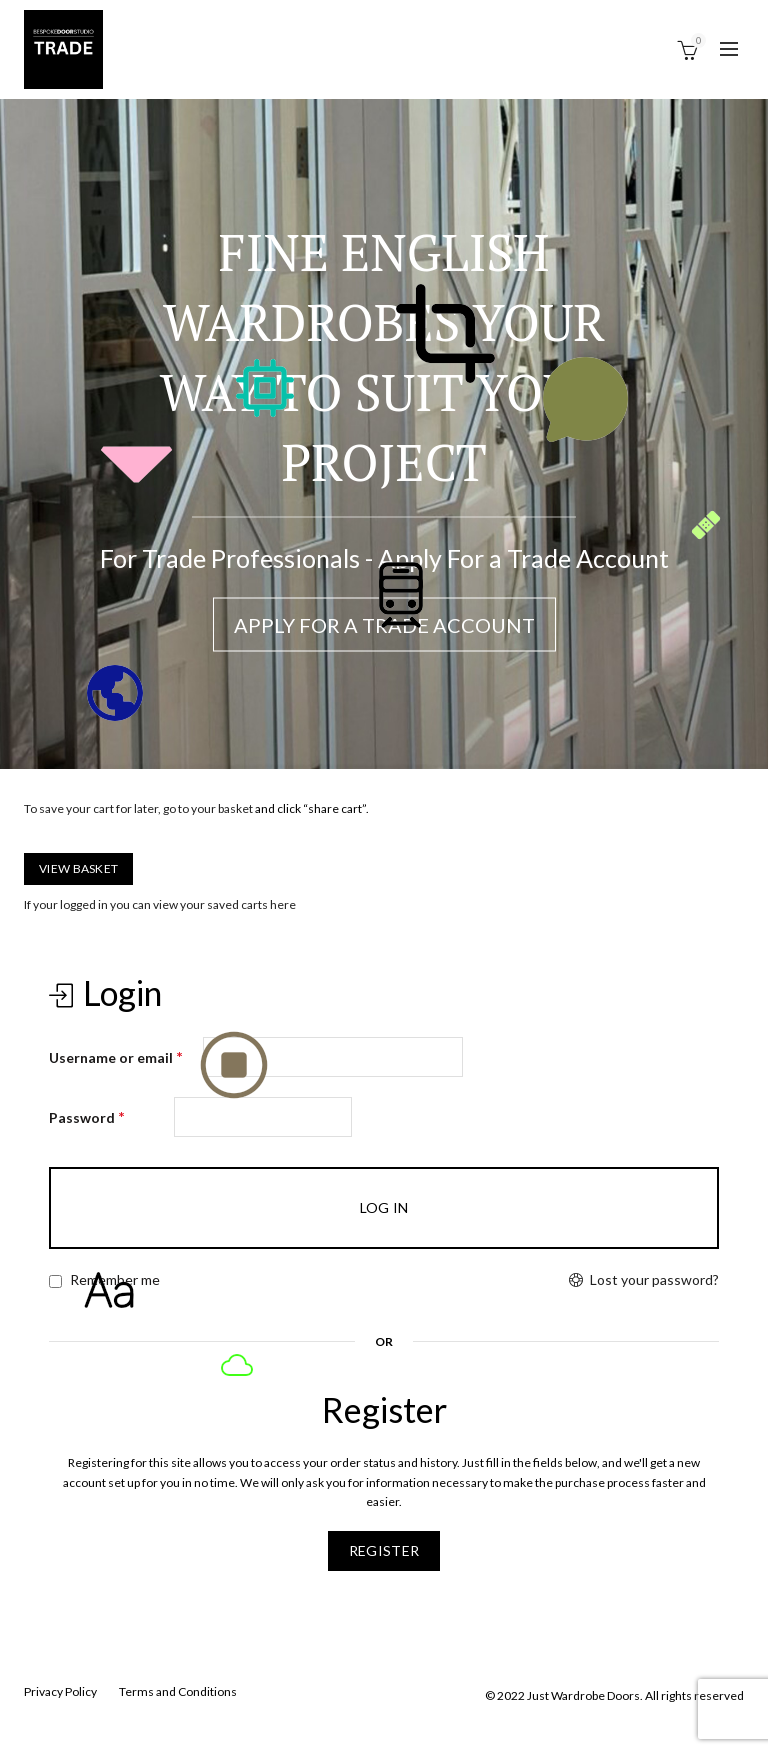 The width and height of the screenshot is (768, 1753). Describe the element at coordinates (585, 399) in the screenshot. I see `open chat or messaging` at that location.